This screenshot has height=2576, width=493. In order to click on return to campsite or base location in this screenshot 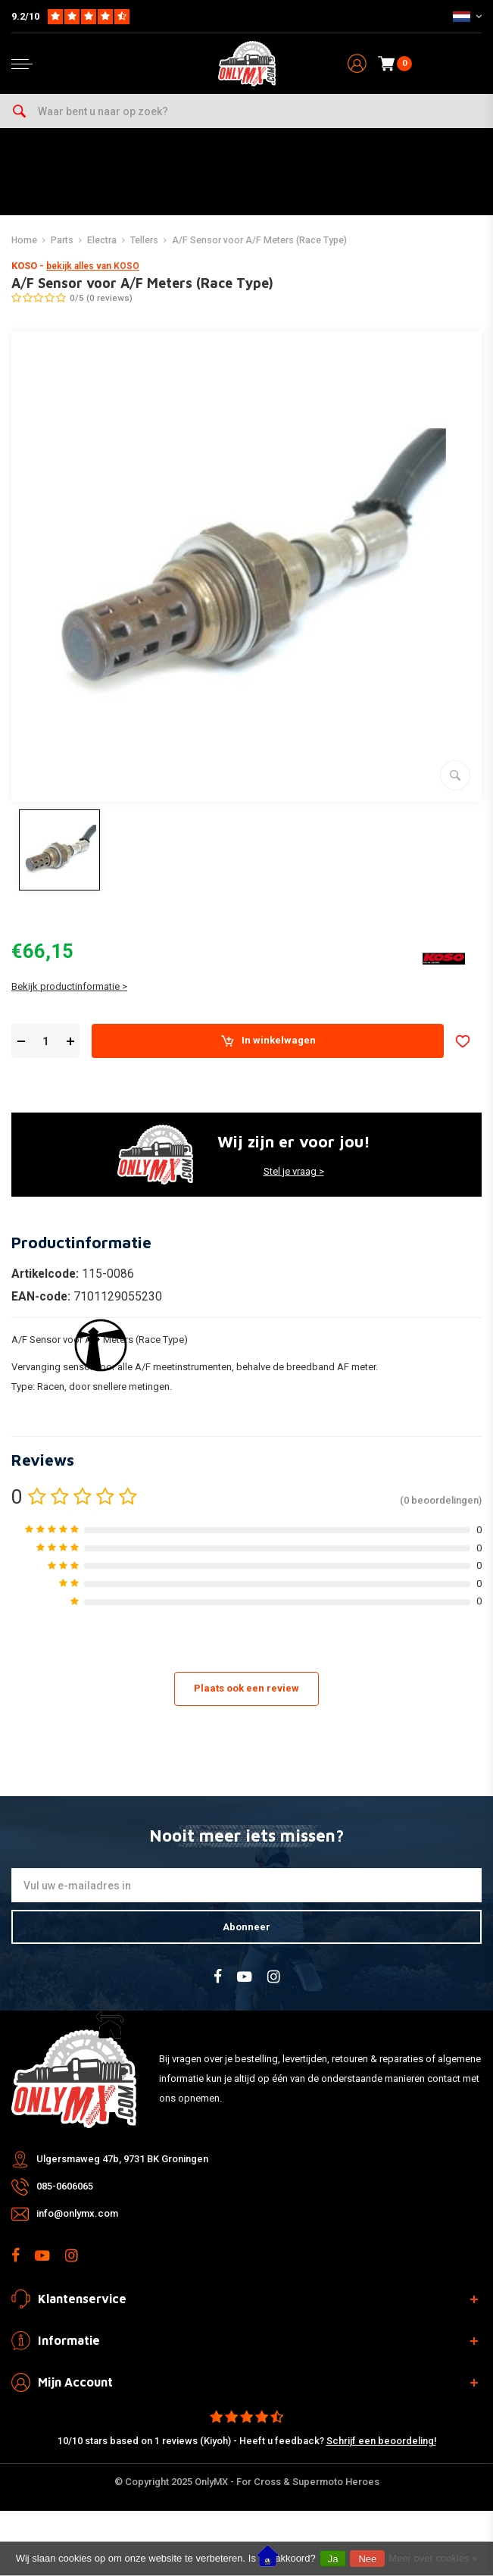, I will do `click(110, 2025)`.